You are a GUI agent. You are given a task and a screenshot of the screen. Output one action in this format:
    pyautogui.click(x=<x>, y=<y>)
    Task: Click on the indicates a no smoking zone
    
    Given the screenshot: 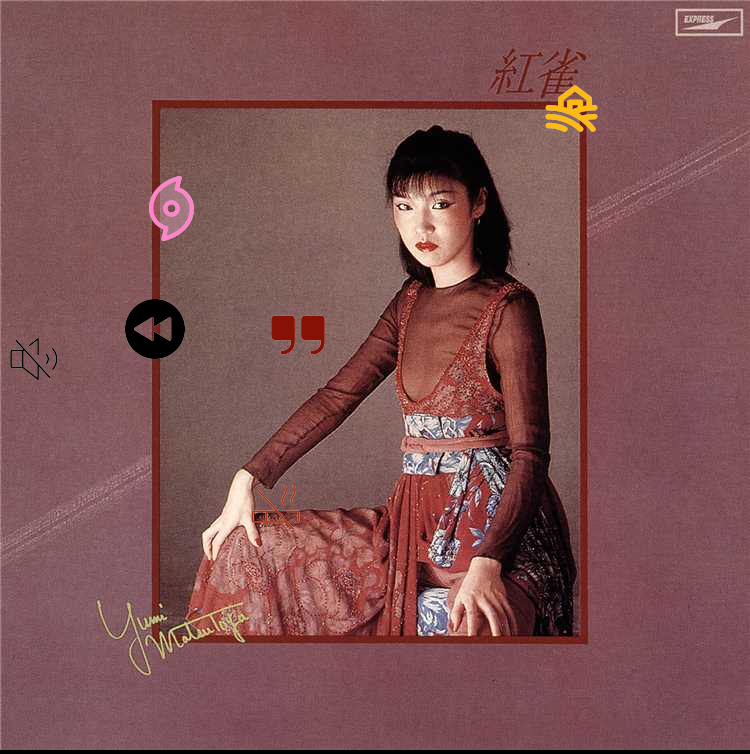 What is the action you would take?
    pyautogui.click(x=275, y=509)
    